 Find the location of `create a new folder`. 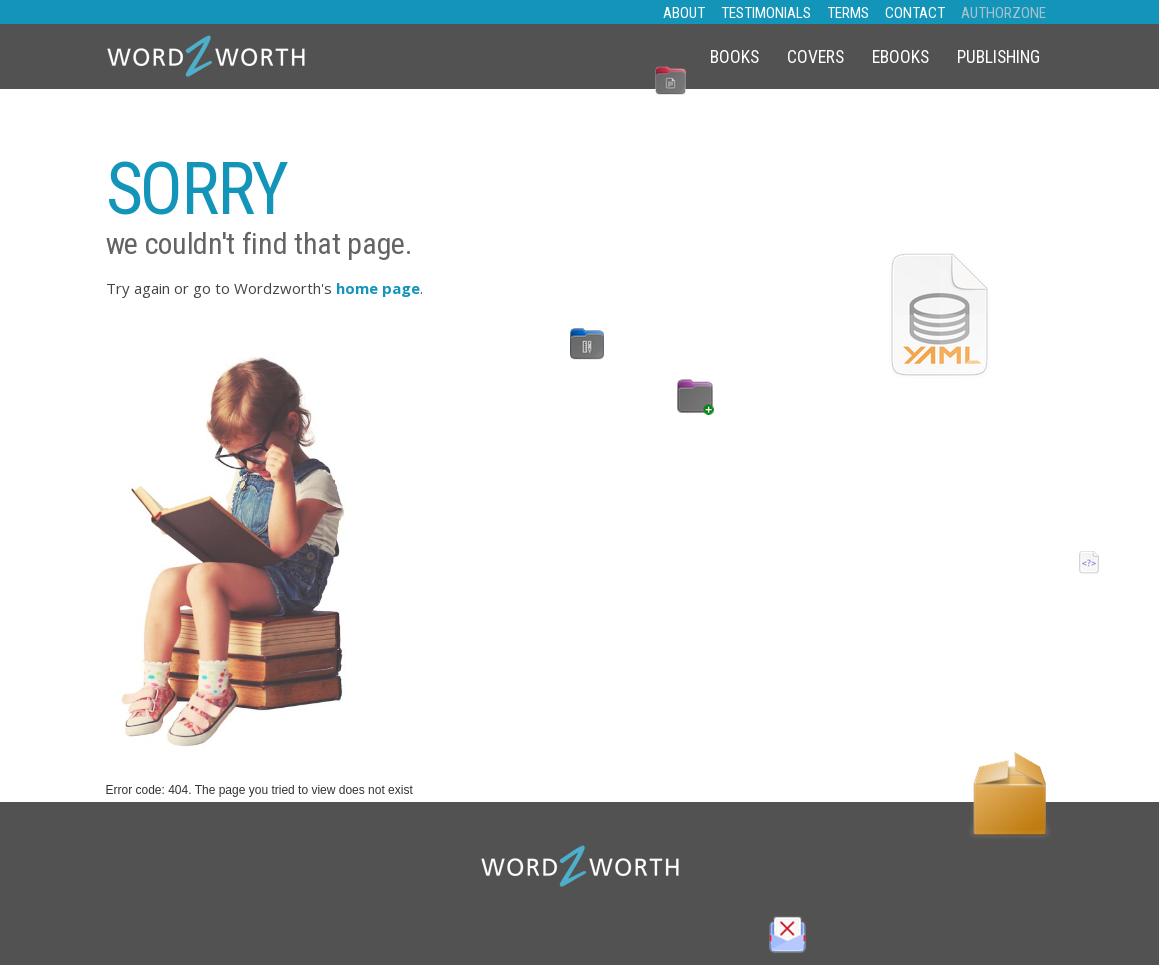

create a new folder is located at coordinates (695, 396).